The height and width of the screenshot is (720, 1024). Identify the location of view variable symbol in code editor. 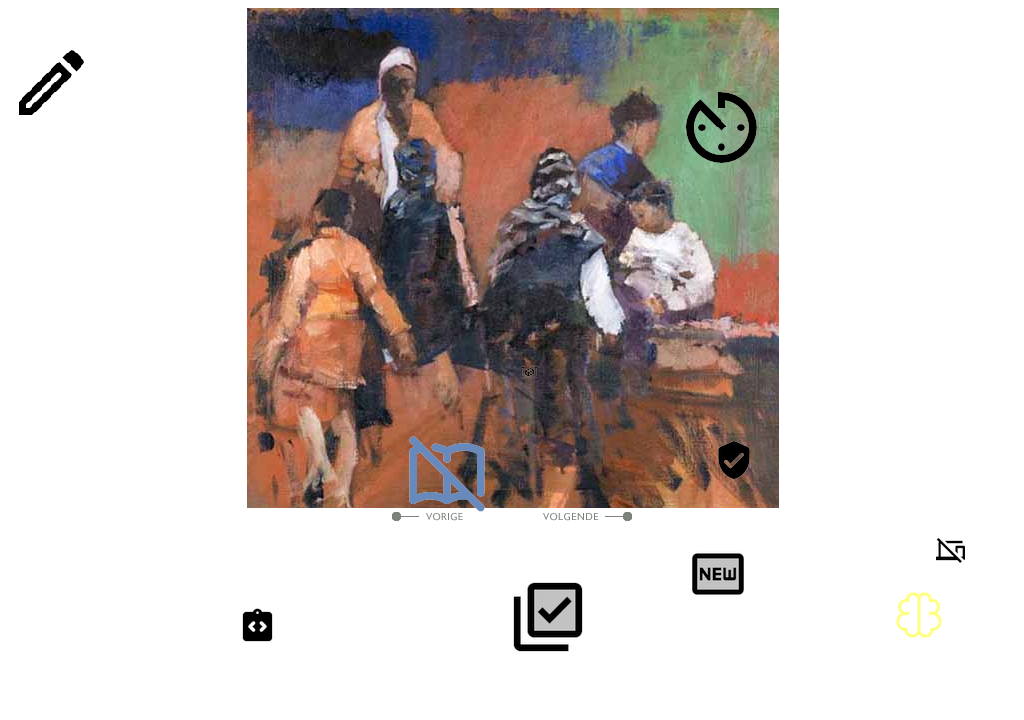
(529, 371).